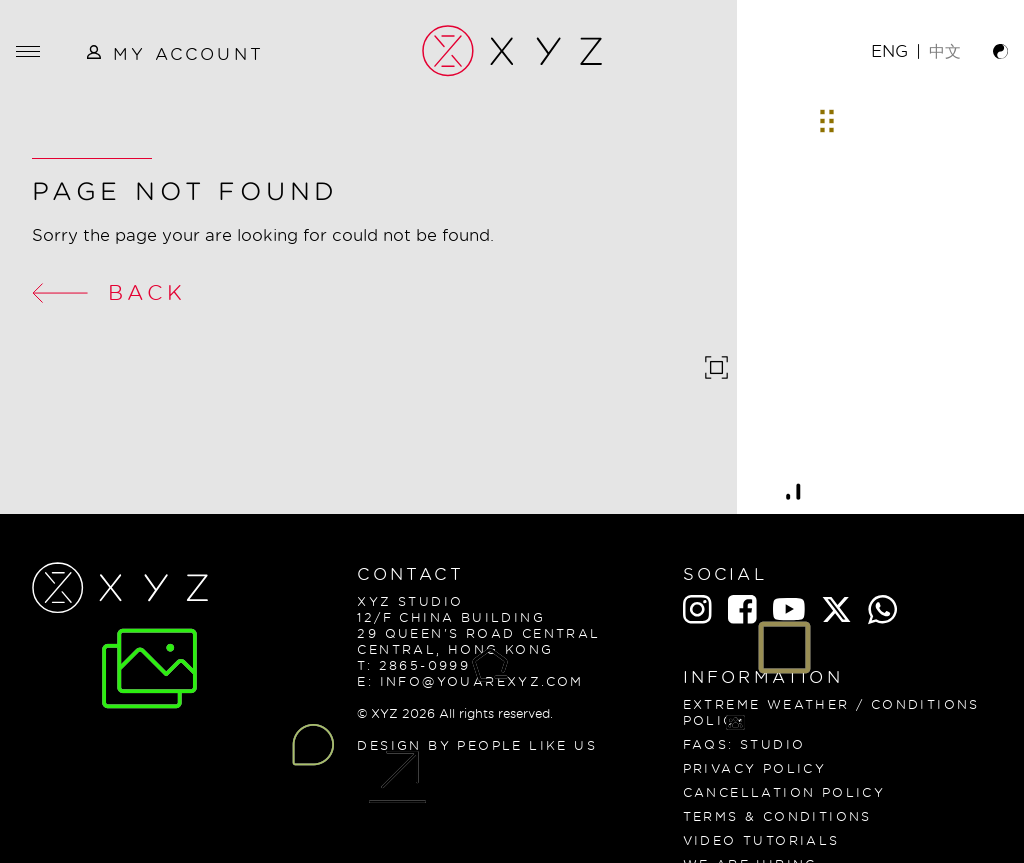  I want to click on view photo gallery, so click(149, 668).